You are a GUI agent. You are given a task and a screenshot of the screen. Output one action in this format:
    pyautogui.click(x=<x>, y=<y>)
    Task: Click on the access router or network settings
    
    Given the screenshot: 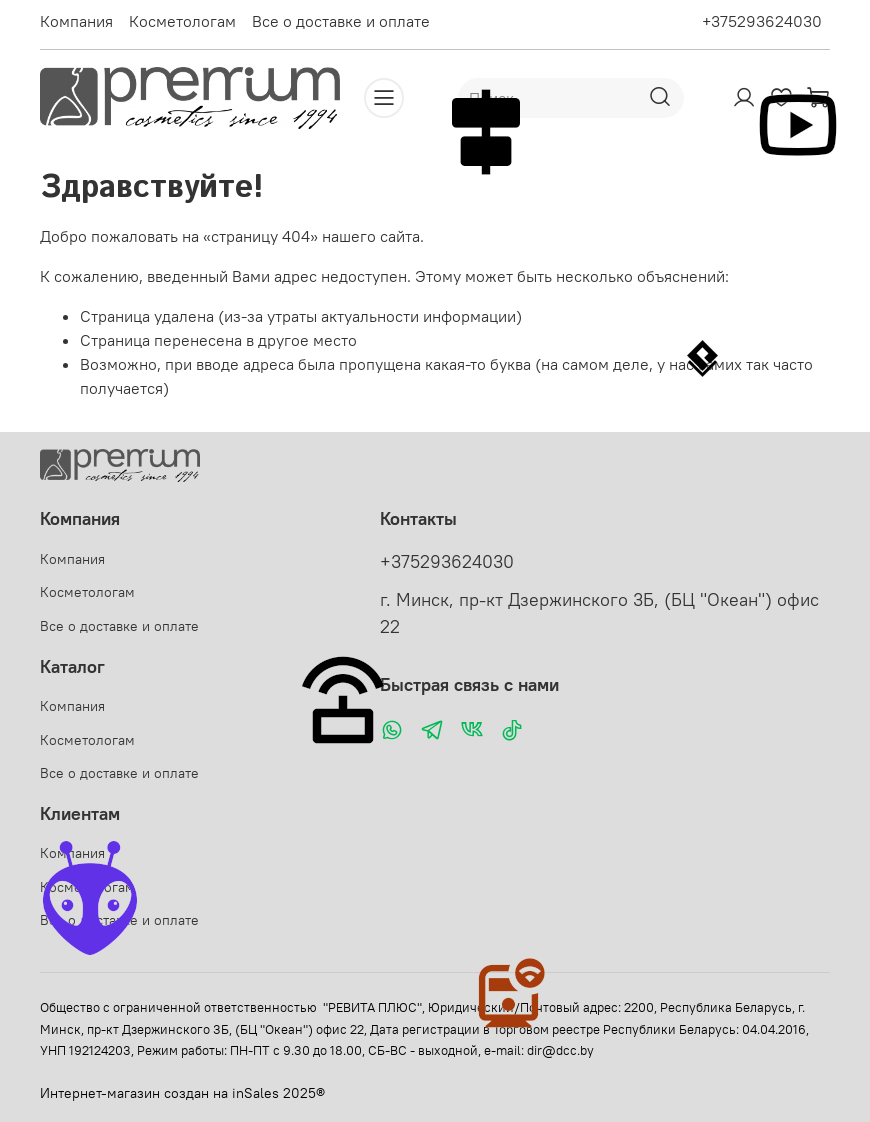 What is the action you would take?
    pyautogui.click(x=343, y=700)
    